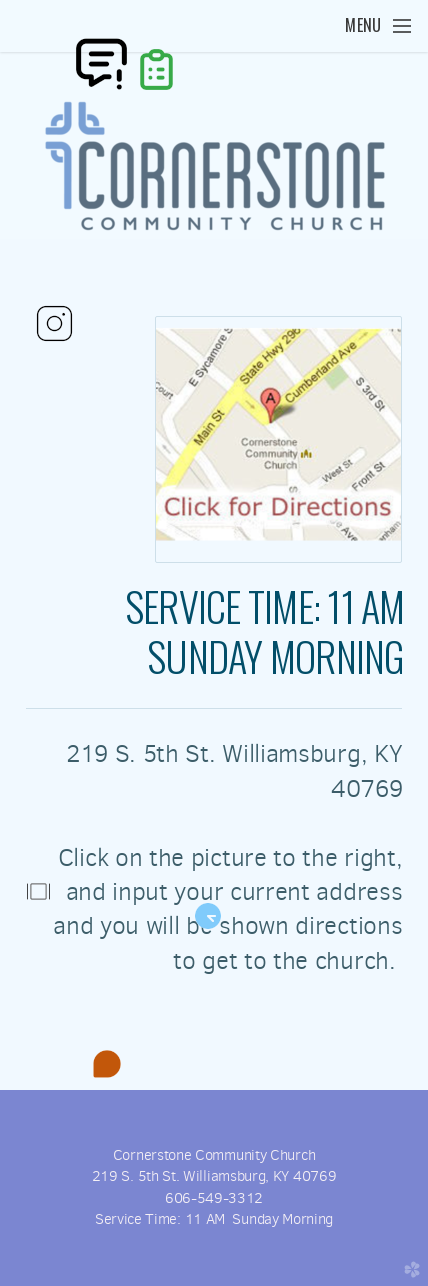 The height and width of the screenshot is (1286, 428). What do you see at coordinates (106, 1064) in the screenshot?
I see `open chat or messaging` at bounding box center [106, 1064].